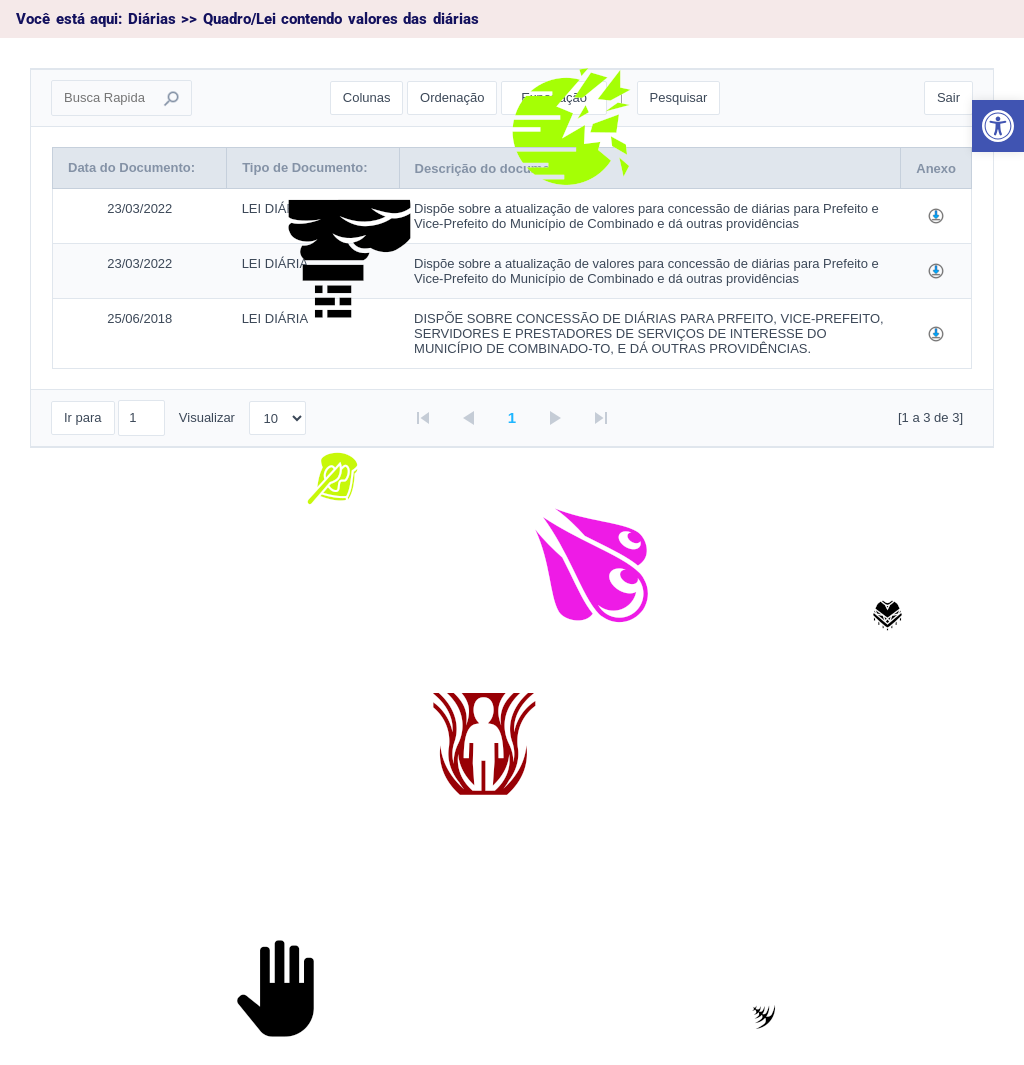 The image size is (1024, 1065). Describe the element at coordinates (887, 615) in the screenshot. I see `select poncho clothing item` at that location.